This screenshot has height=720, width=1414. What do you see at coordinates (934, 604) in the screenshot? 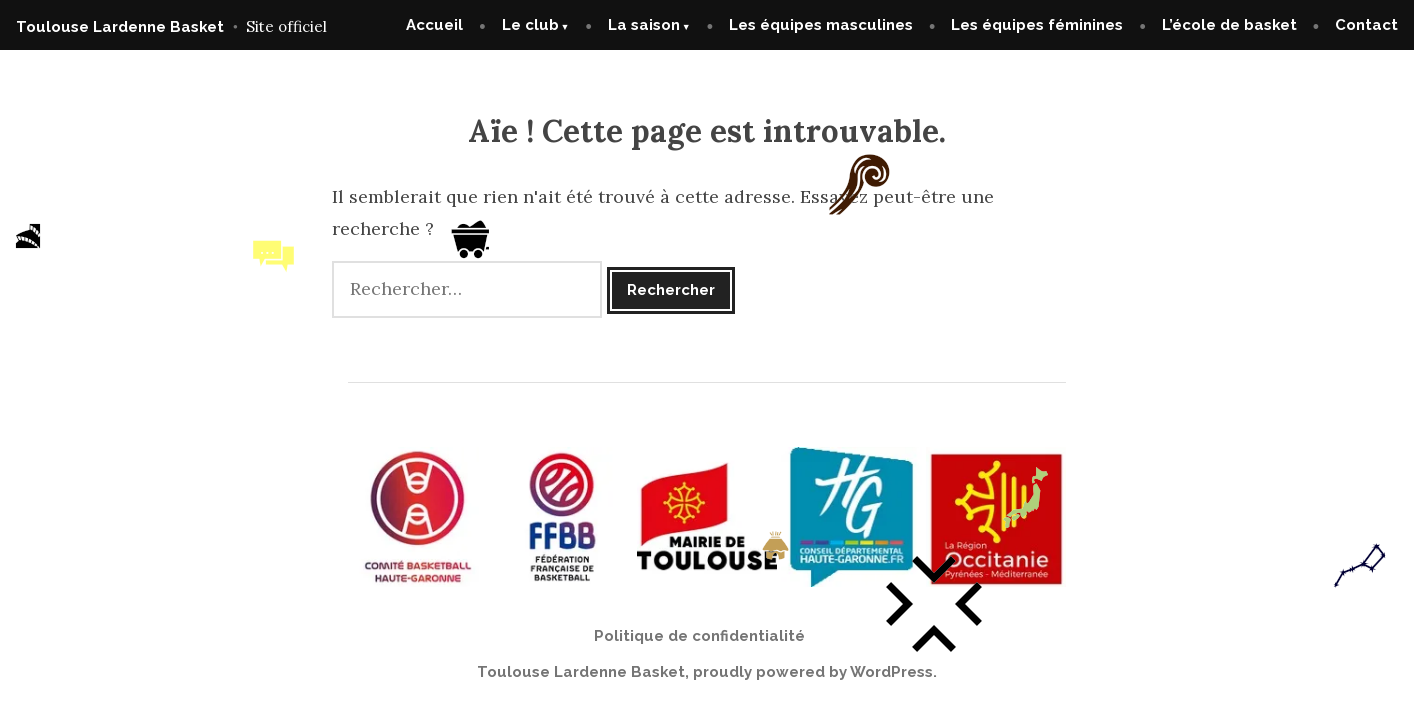
I see `center or focus on a target point` at bounding box center [934, 604].